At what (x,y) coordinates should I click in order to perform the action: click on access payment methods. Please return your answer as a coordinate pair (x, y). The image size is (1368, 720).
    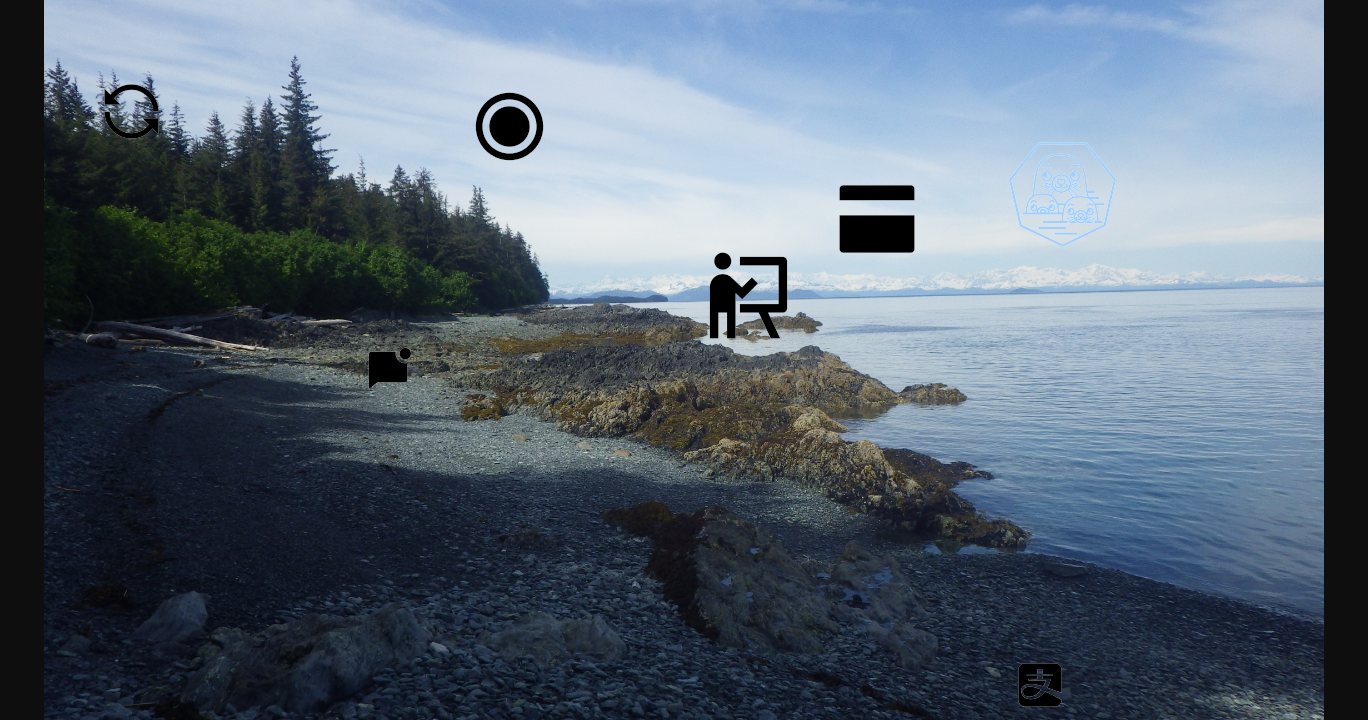
    Looking at the image, I should click on (877, 219).